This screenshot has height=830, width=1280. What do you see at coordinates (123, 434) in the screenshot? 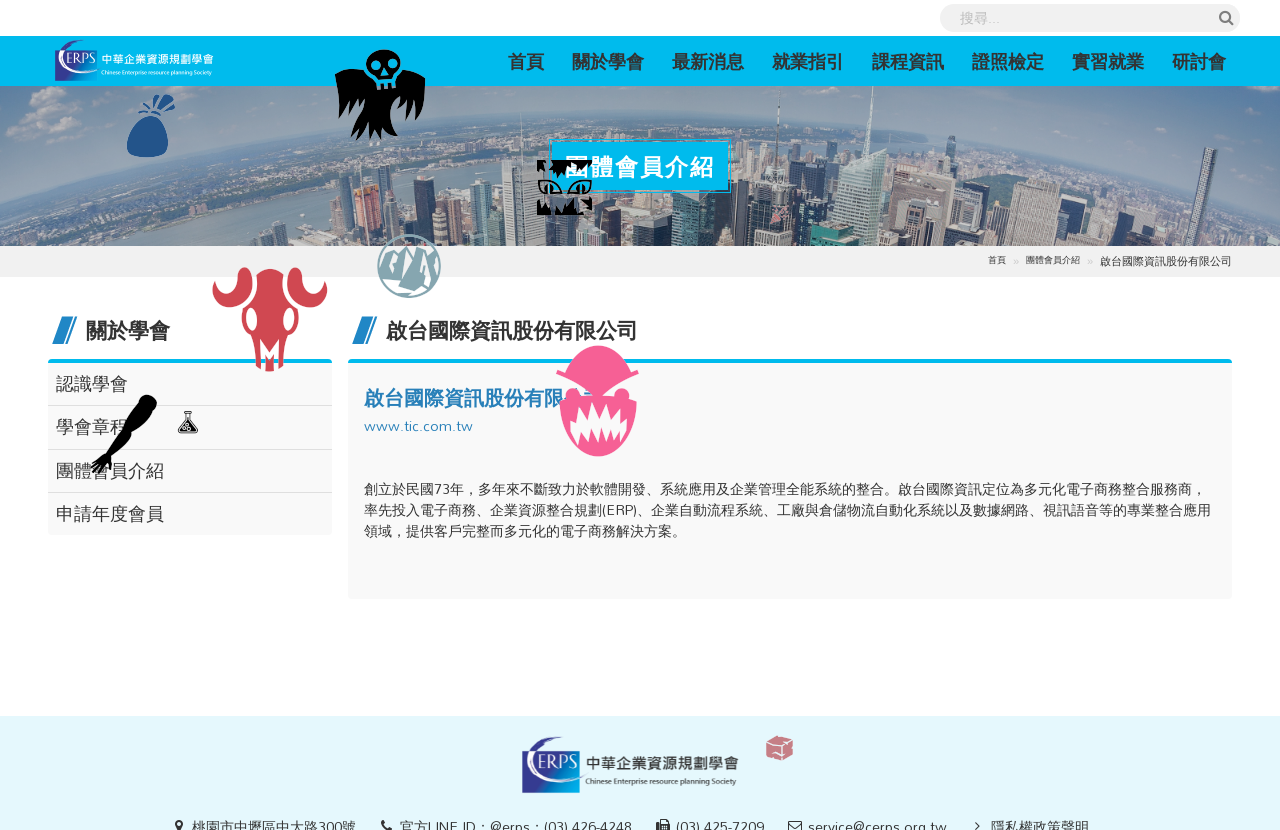
I see `select arm or upper limb in character customization` at bounding box center [123, 434].